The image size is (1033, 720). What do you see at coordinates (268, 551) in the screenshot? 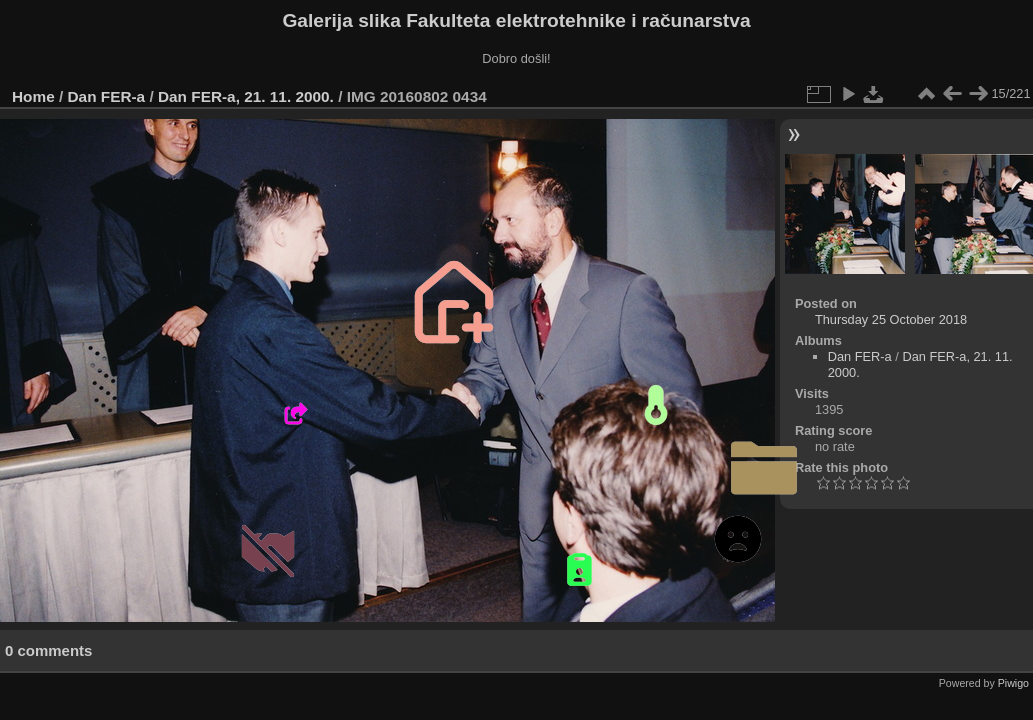
I see `indicates a canceled or declined agreement` at bounding box center [268, 551].